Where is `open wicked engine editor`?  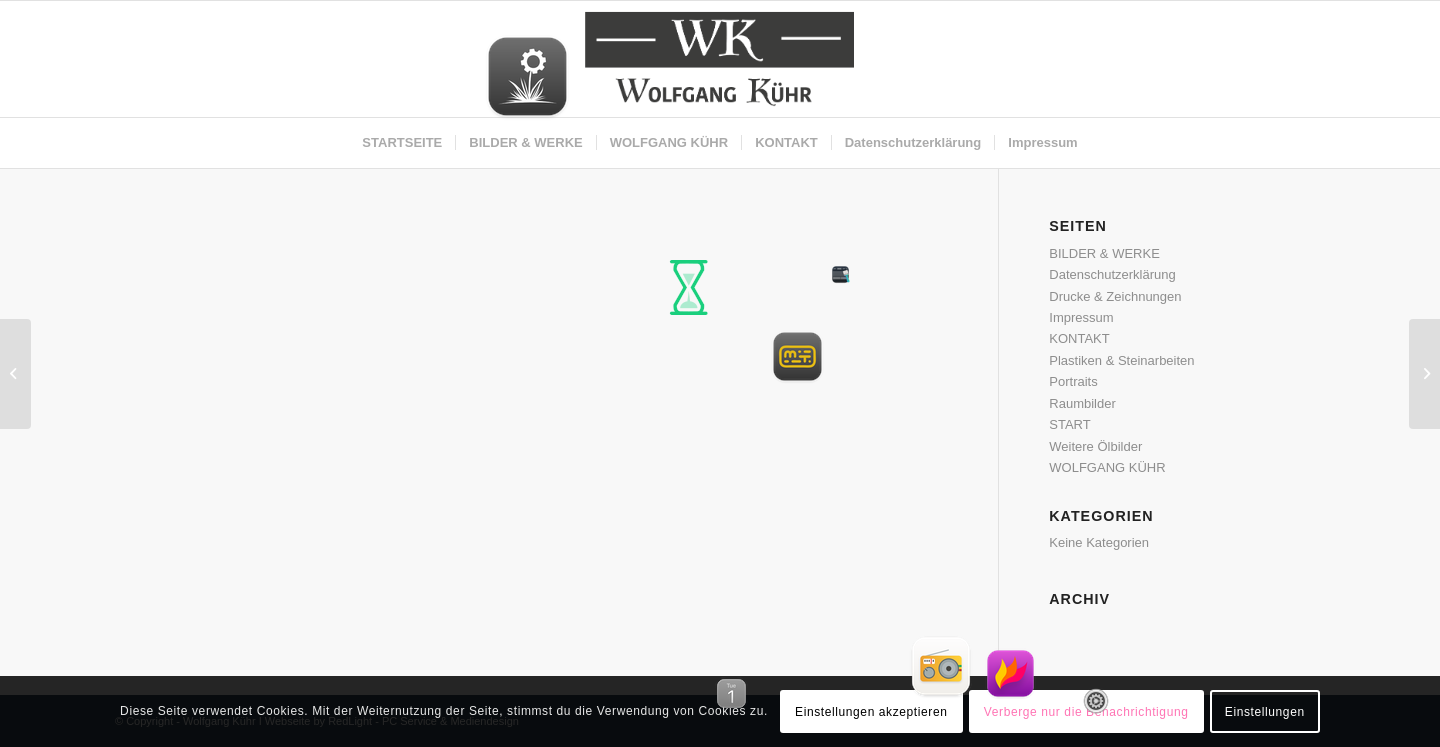
open wicked engine editor is located at coordinates (527, 76).